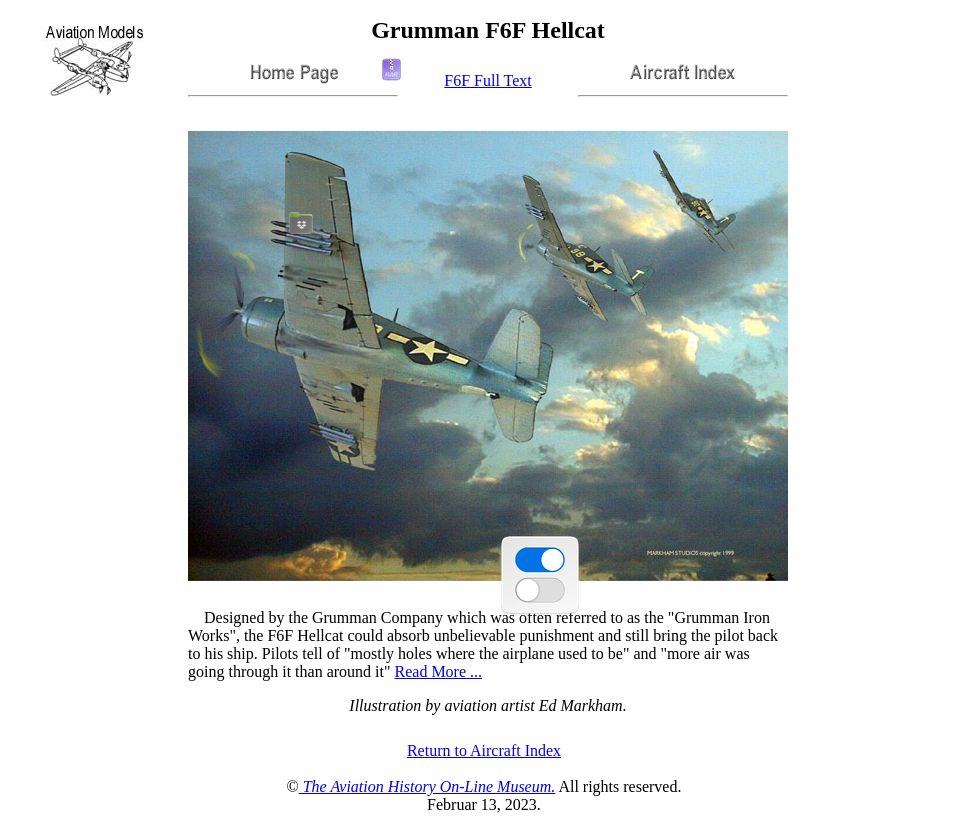  Describe the element at coordinates (391, 69) in the screenshot. I see `a compressed RAR archive file` at that location.